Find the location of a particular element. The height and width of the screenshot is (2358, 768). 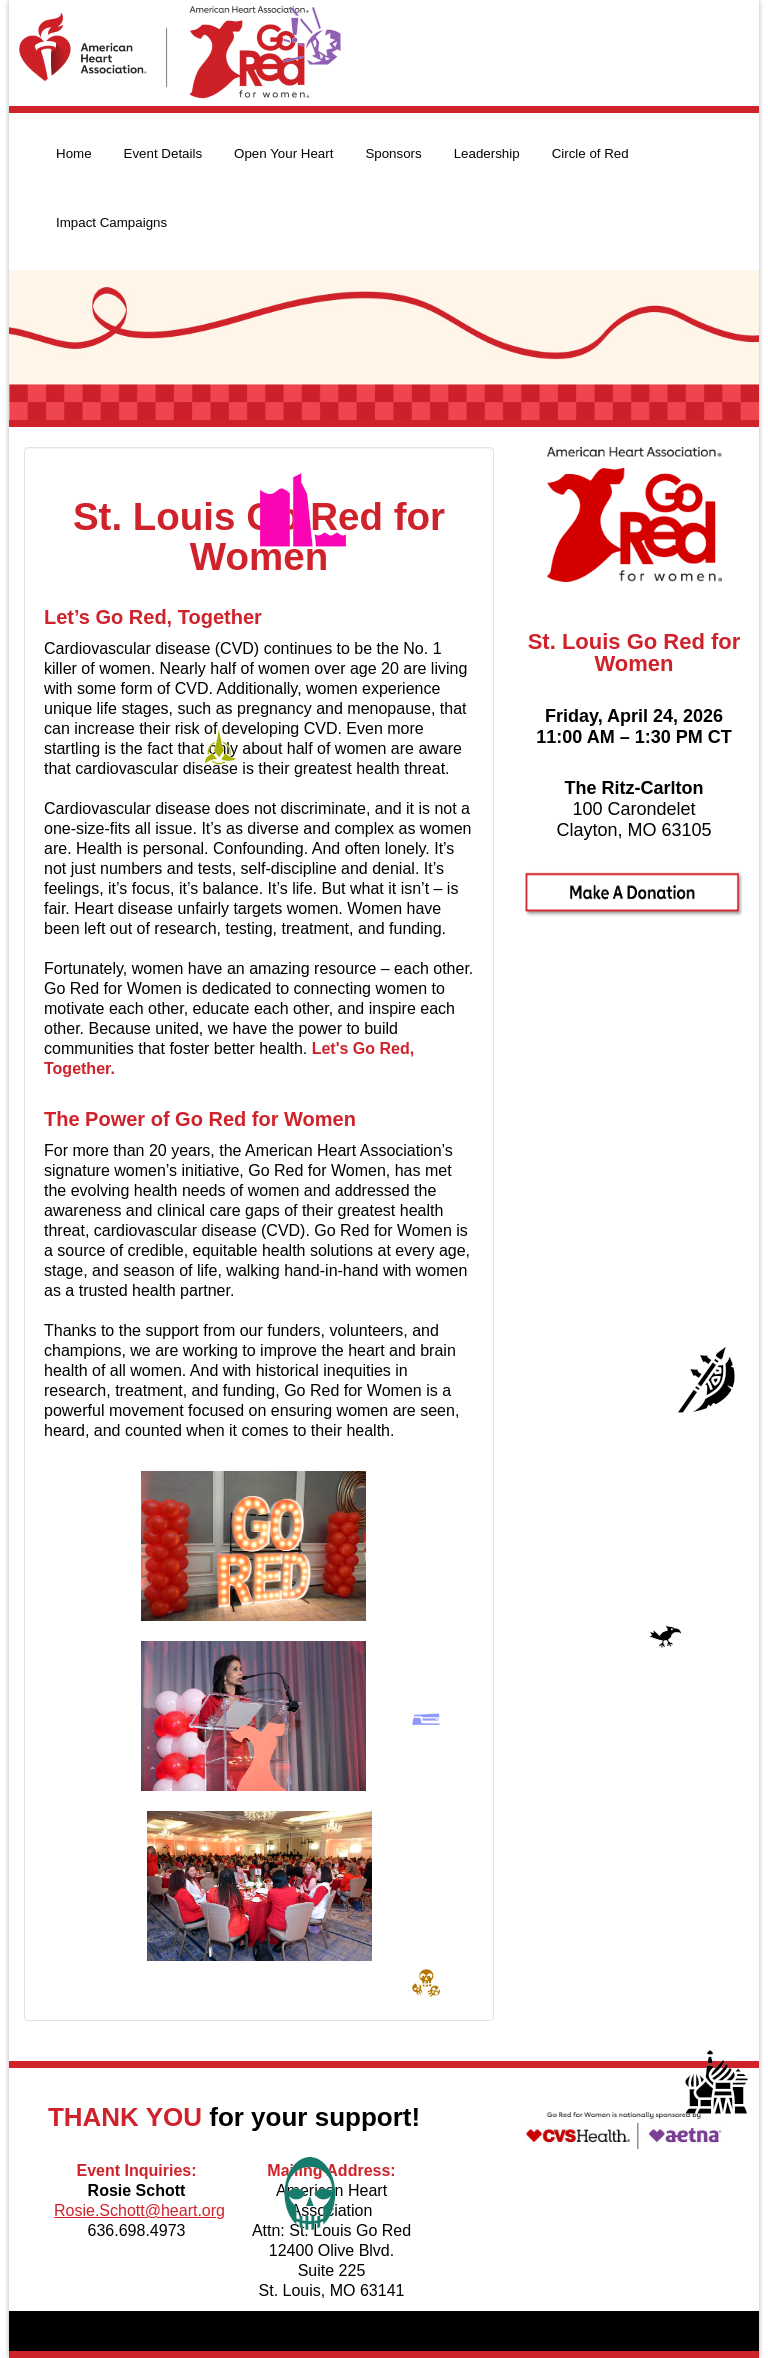

klingon empire emblem from star trek is located at coordinates (220, 746).